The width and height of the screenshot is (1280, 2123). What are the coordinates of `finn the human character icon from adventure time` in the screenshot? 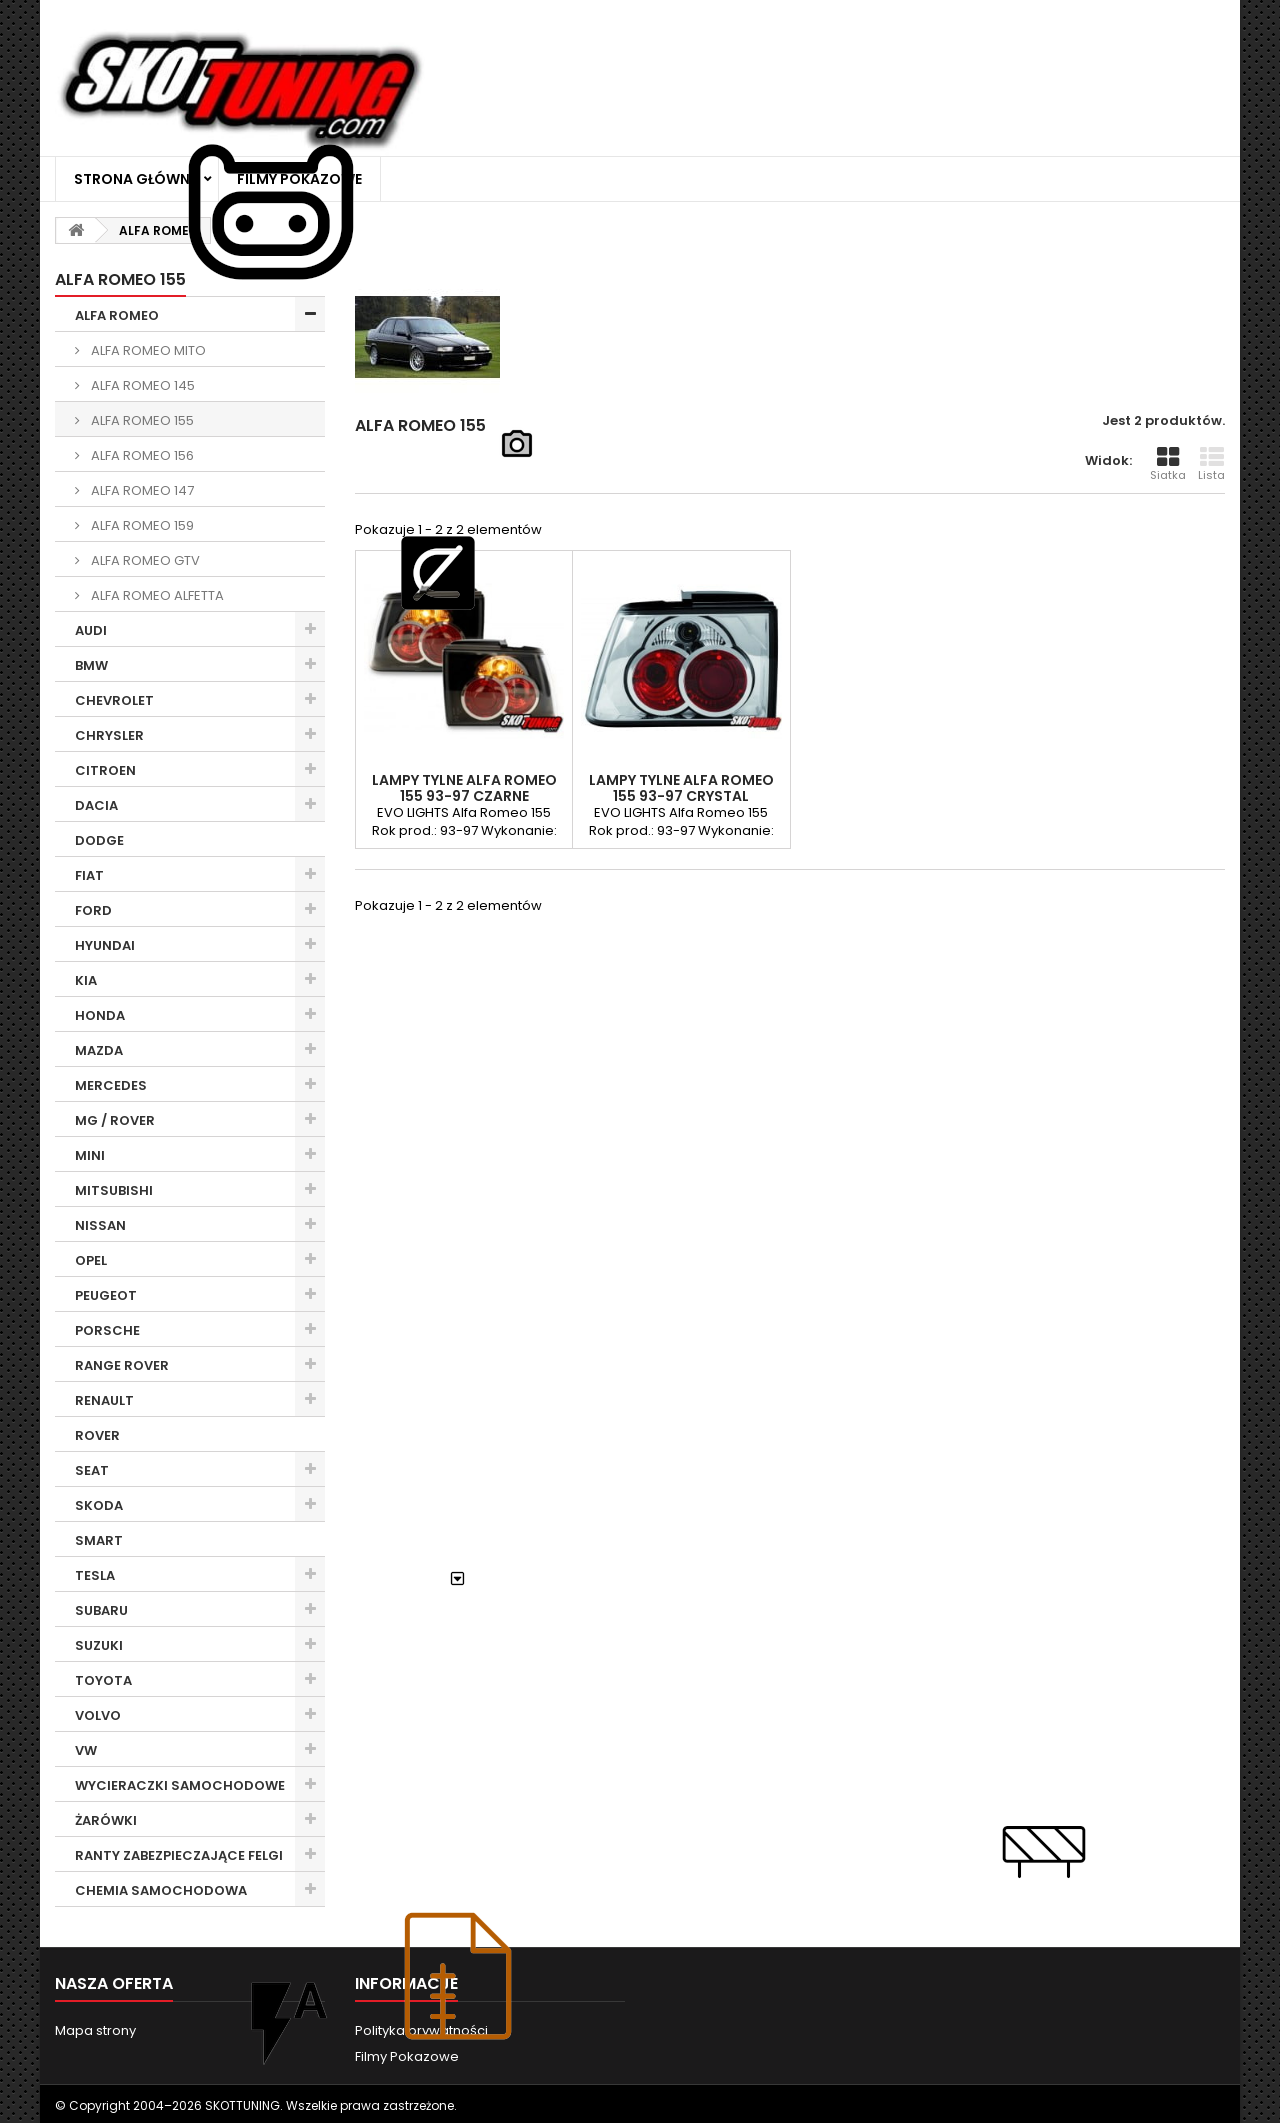 It's located at (271, 209).